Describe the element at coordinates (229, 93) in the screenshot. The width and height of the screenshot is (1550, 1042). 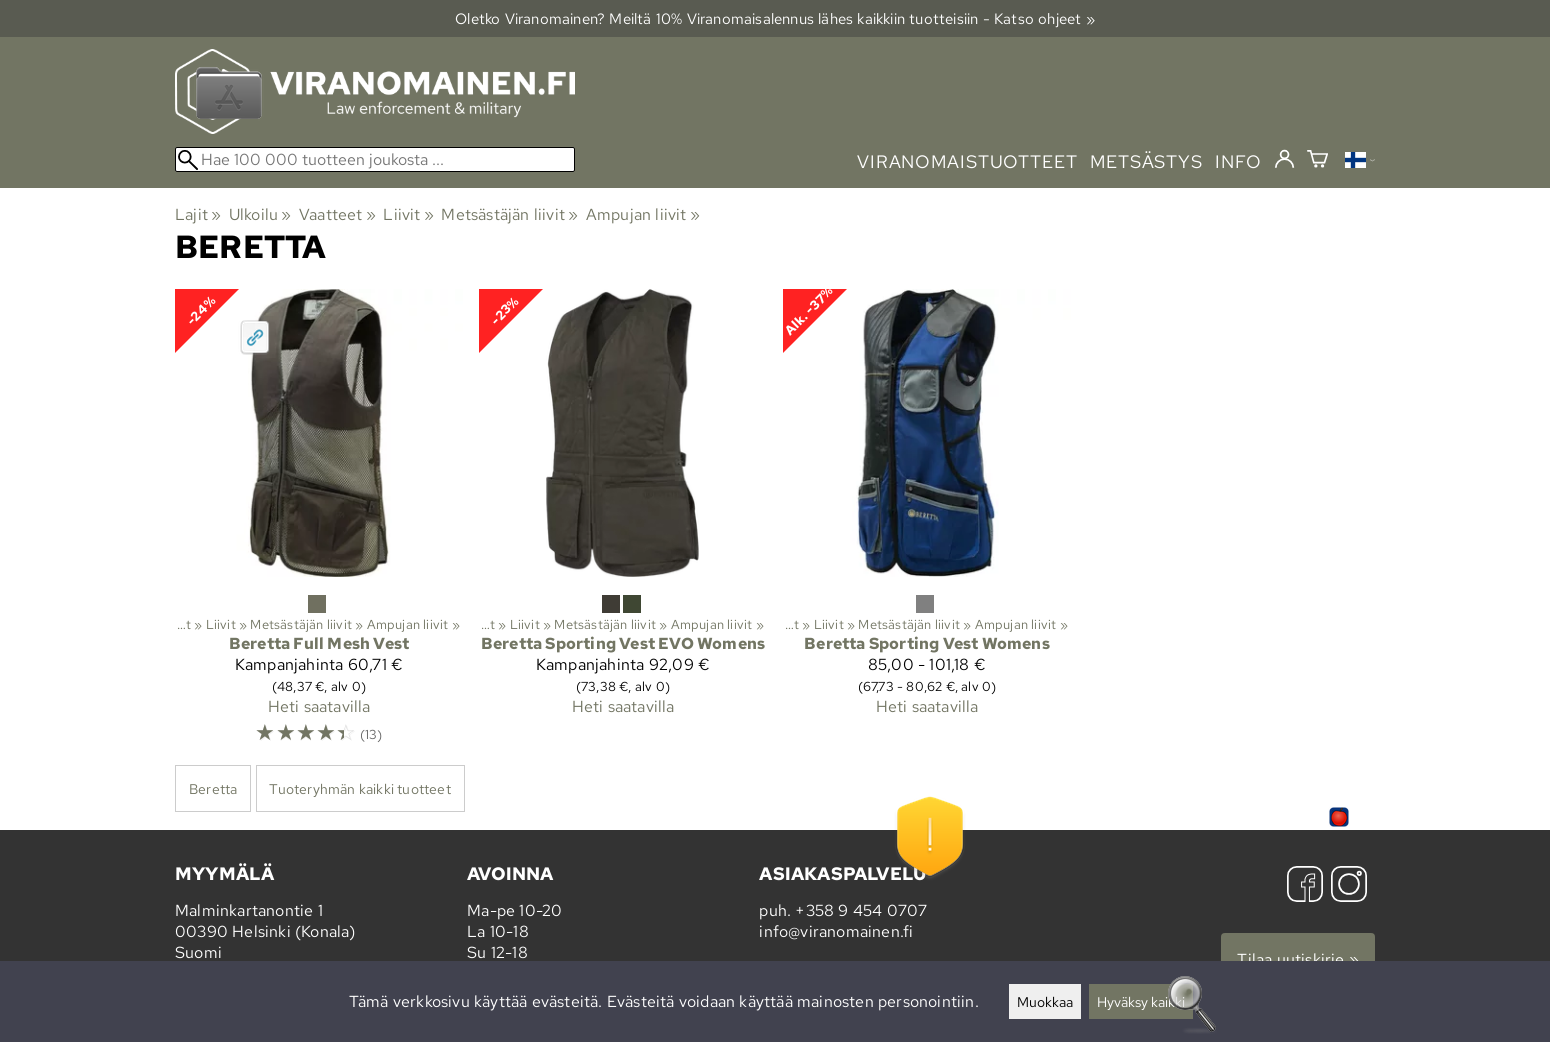
I see `open templates folder` at that location.